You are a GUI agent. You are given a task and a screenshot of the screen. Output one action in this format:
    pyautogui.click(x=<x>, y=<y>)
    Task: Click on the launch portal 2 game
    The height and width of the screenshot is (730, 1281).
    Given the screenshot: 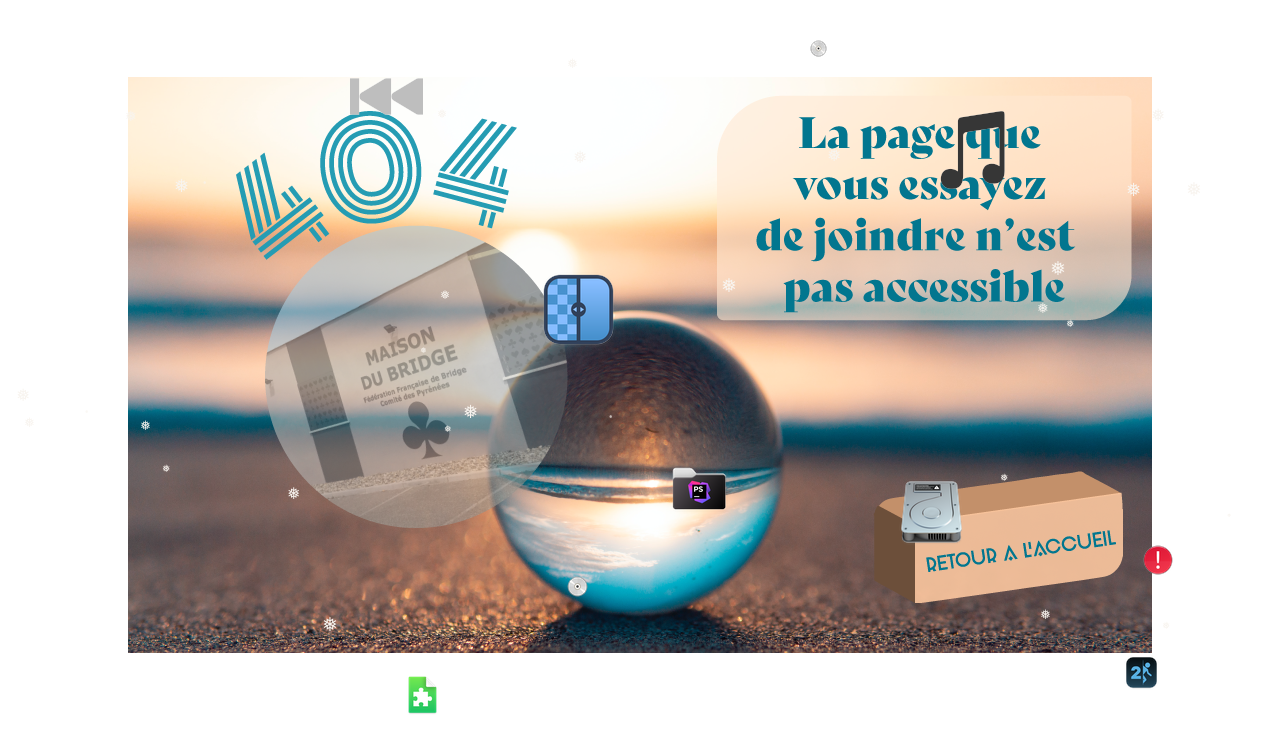 What is the action you would take?
    pyautogui.click(x=1141, y=672)
    